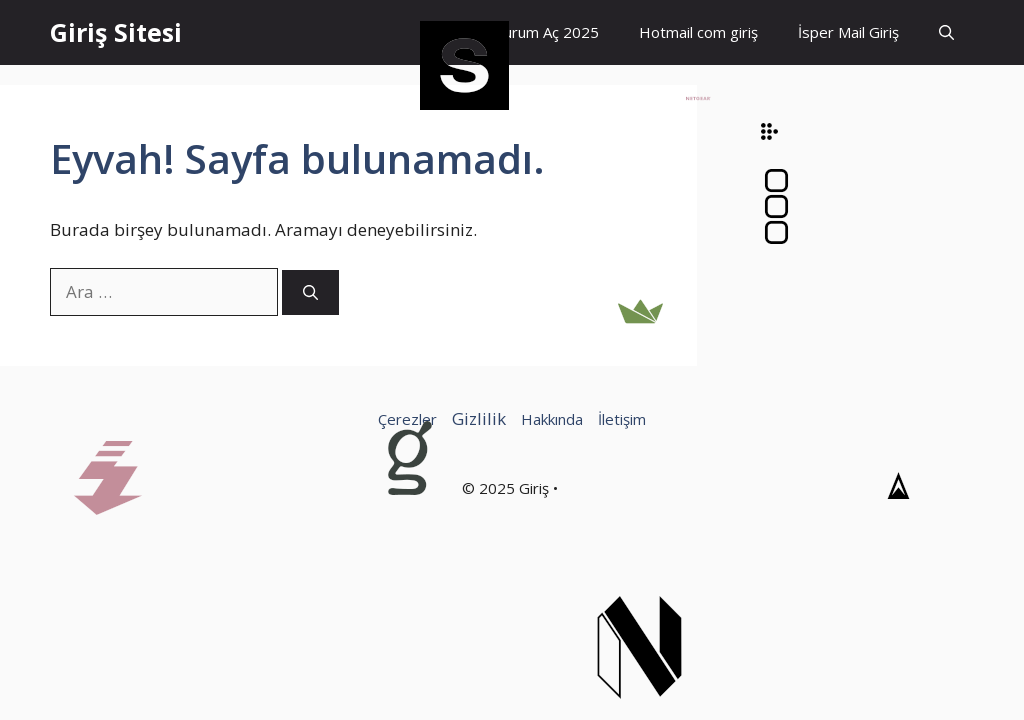 This screenshot has height=720, width=1024. What do you see at coordinates (464, 65) in the screenshot?
I see `open the sahibinden app` at bounding box center [464, 65].